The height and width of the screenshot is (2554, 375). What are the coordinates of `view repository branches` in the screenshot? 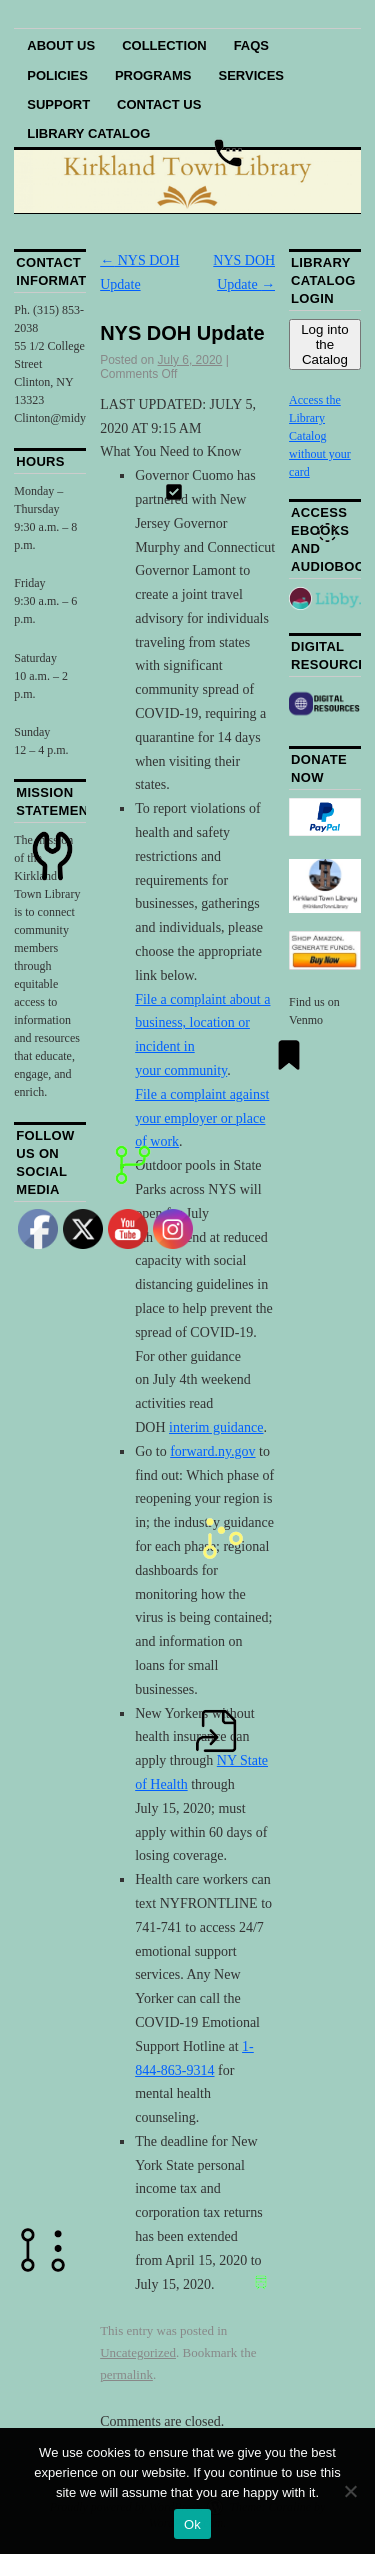 It's located at (133, 1165).